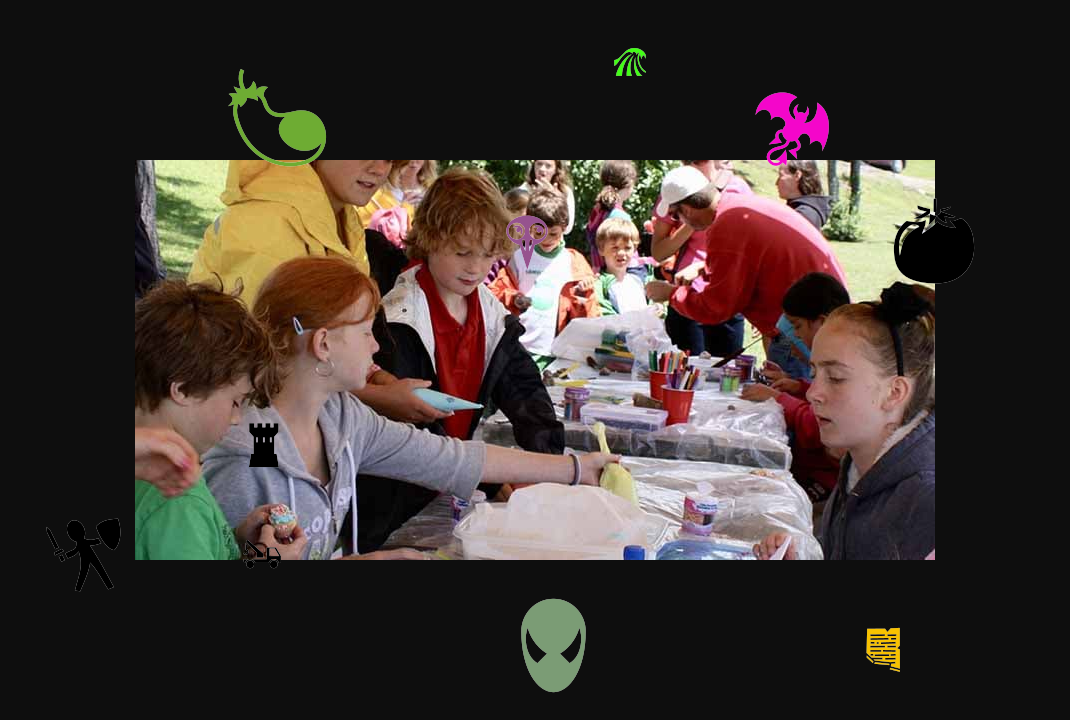 The height and width of the screenshot is (720, 1070). What do you see at coordinates (630, 60) in the screenshot?
I see `indicates ocean or water-related content` at bounding box center [630, 60].